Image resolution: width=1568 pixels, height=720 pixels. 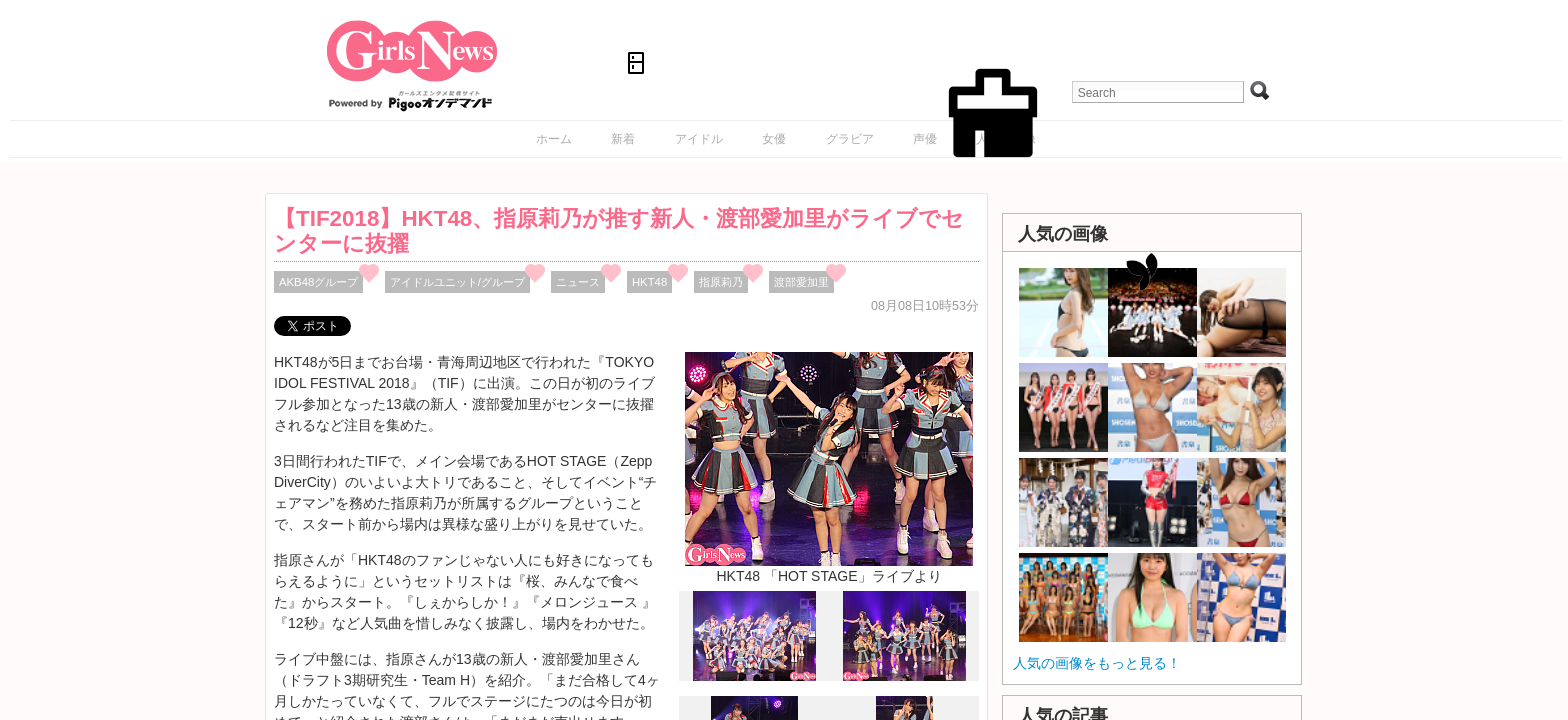 I want to click on access refrigerator or kitchen appliance controls, so click(x=636, y=63).